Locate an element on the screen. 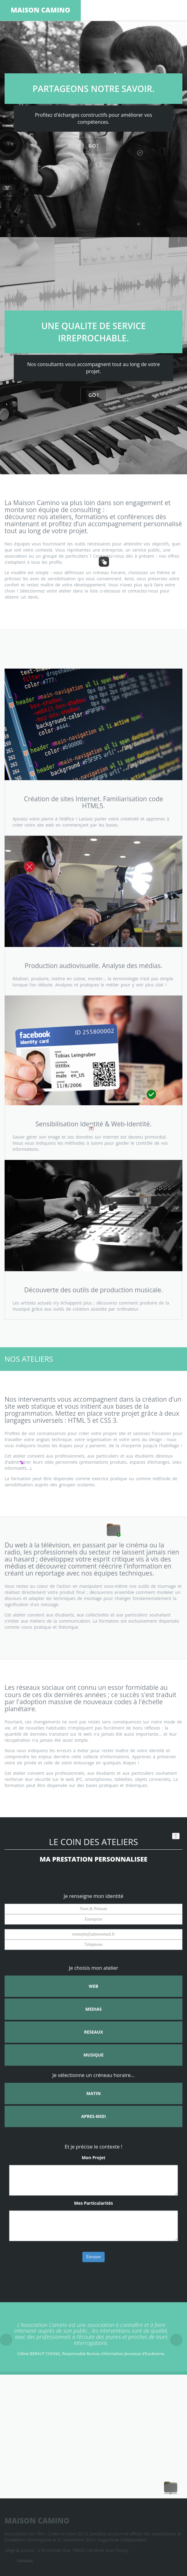 This screenshot has width=187, height=2576. indicates a sync error with a shared file or folder is located at coordinates (29, 867).